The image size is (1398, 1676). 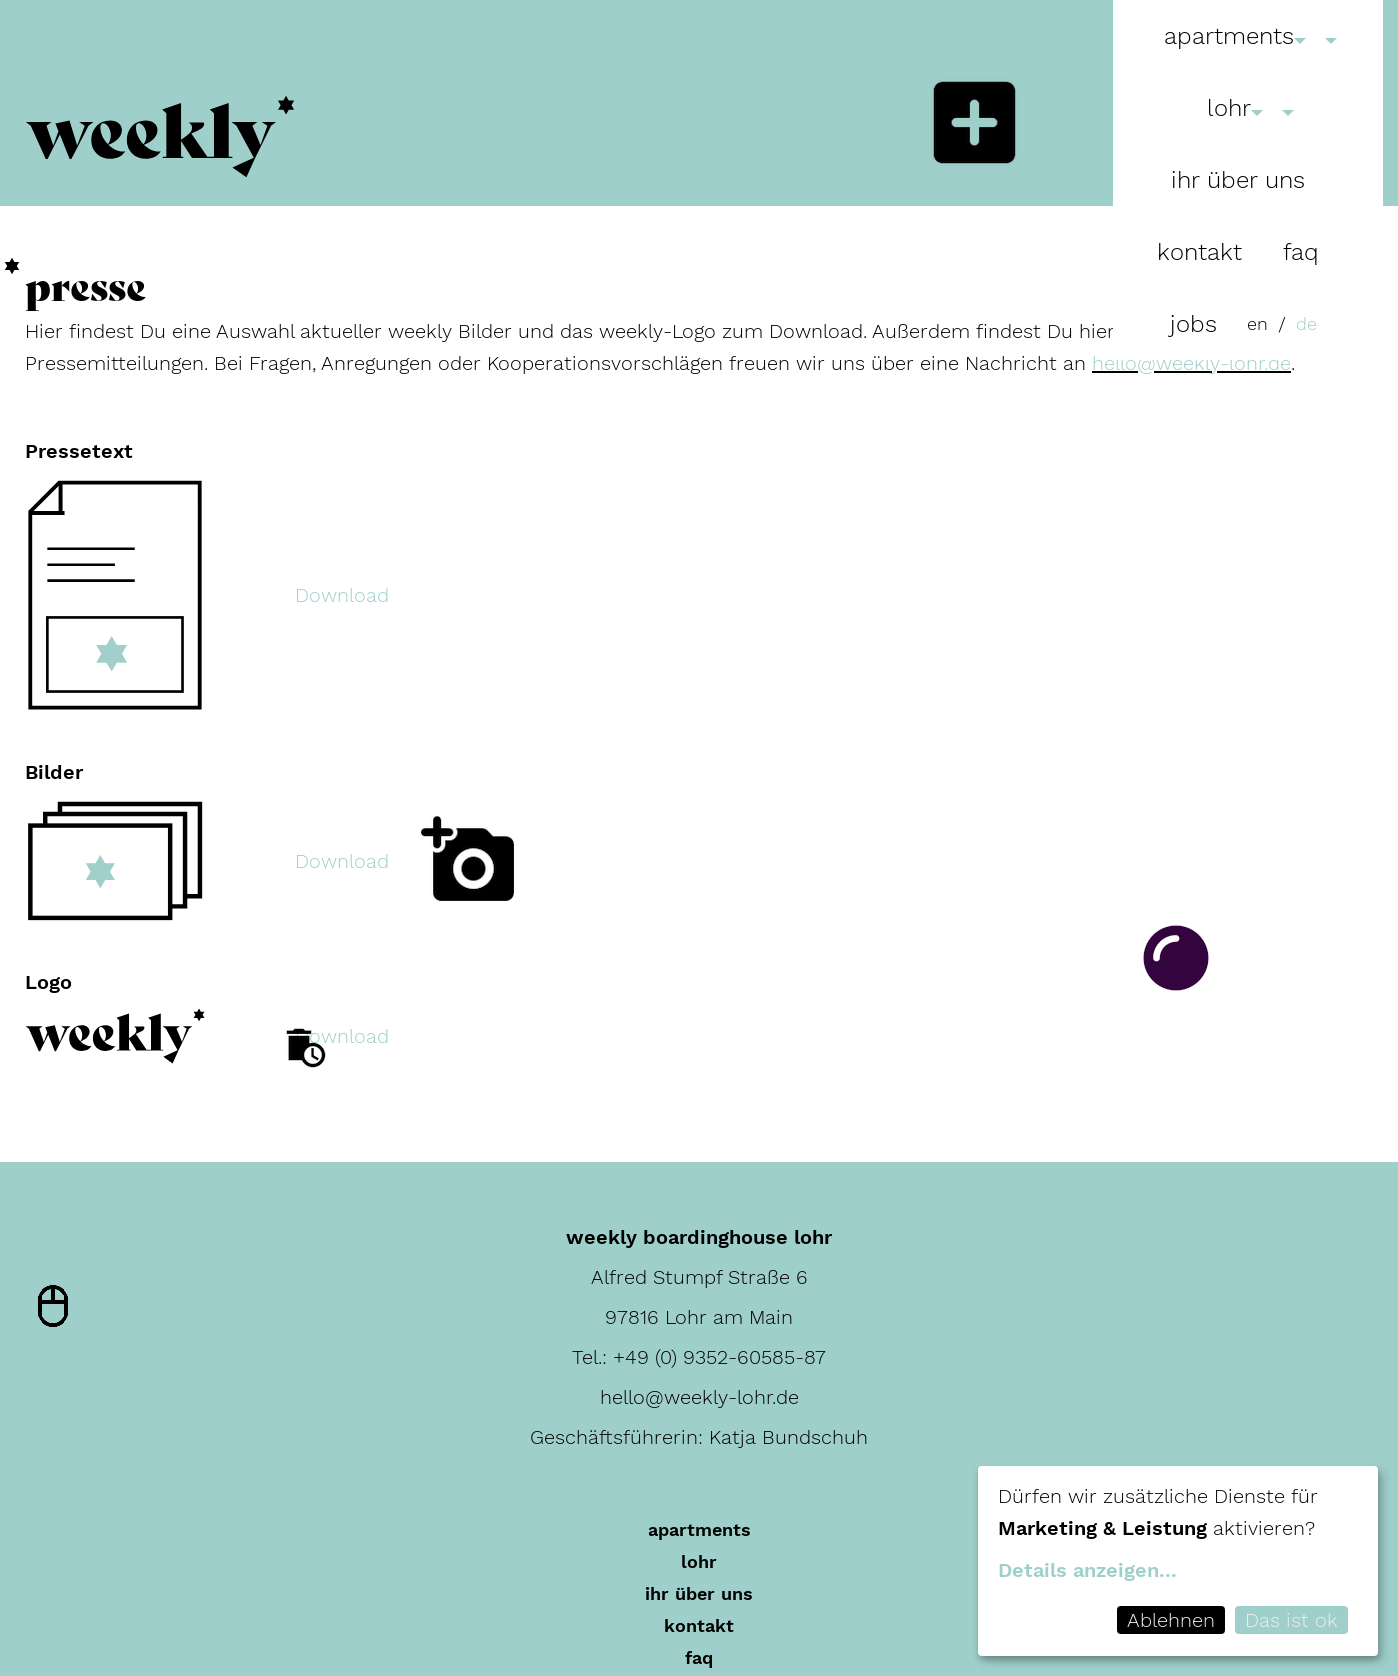 What do you see at coordinates (974, 122) in the screenshot?
I see `add a new item or content` at bounding box center [974, 122].